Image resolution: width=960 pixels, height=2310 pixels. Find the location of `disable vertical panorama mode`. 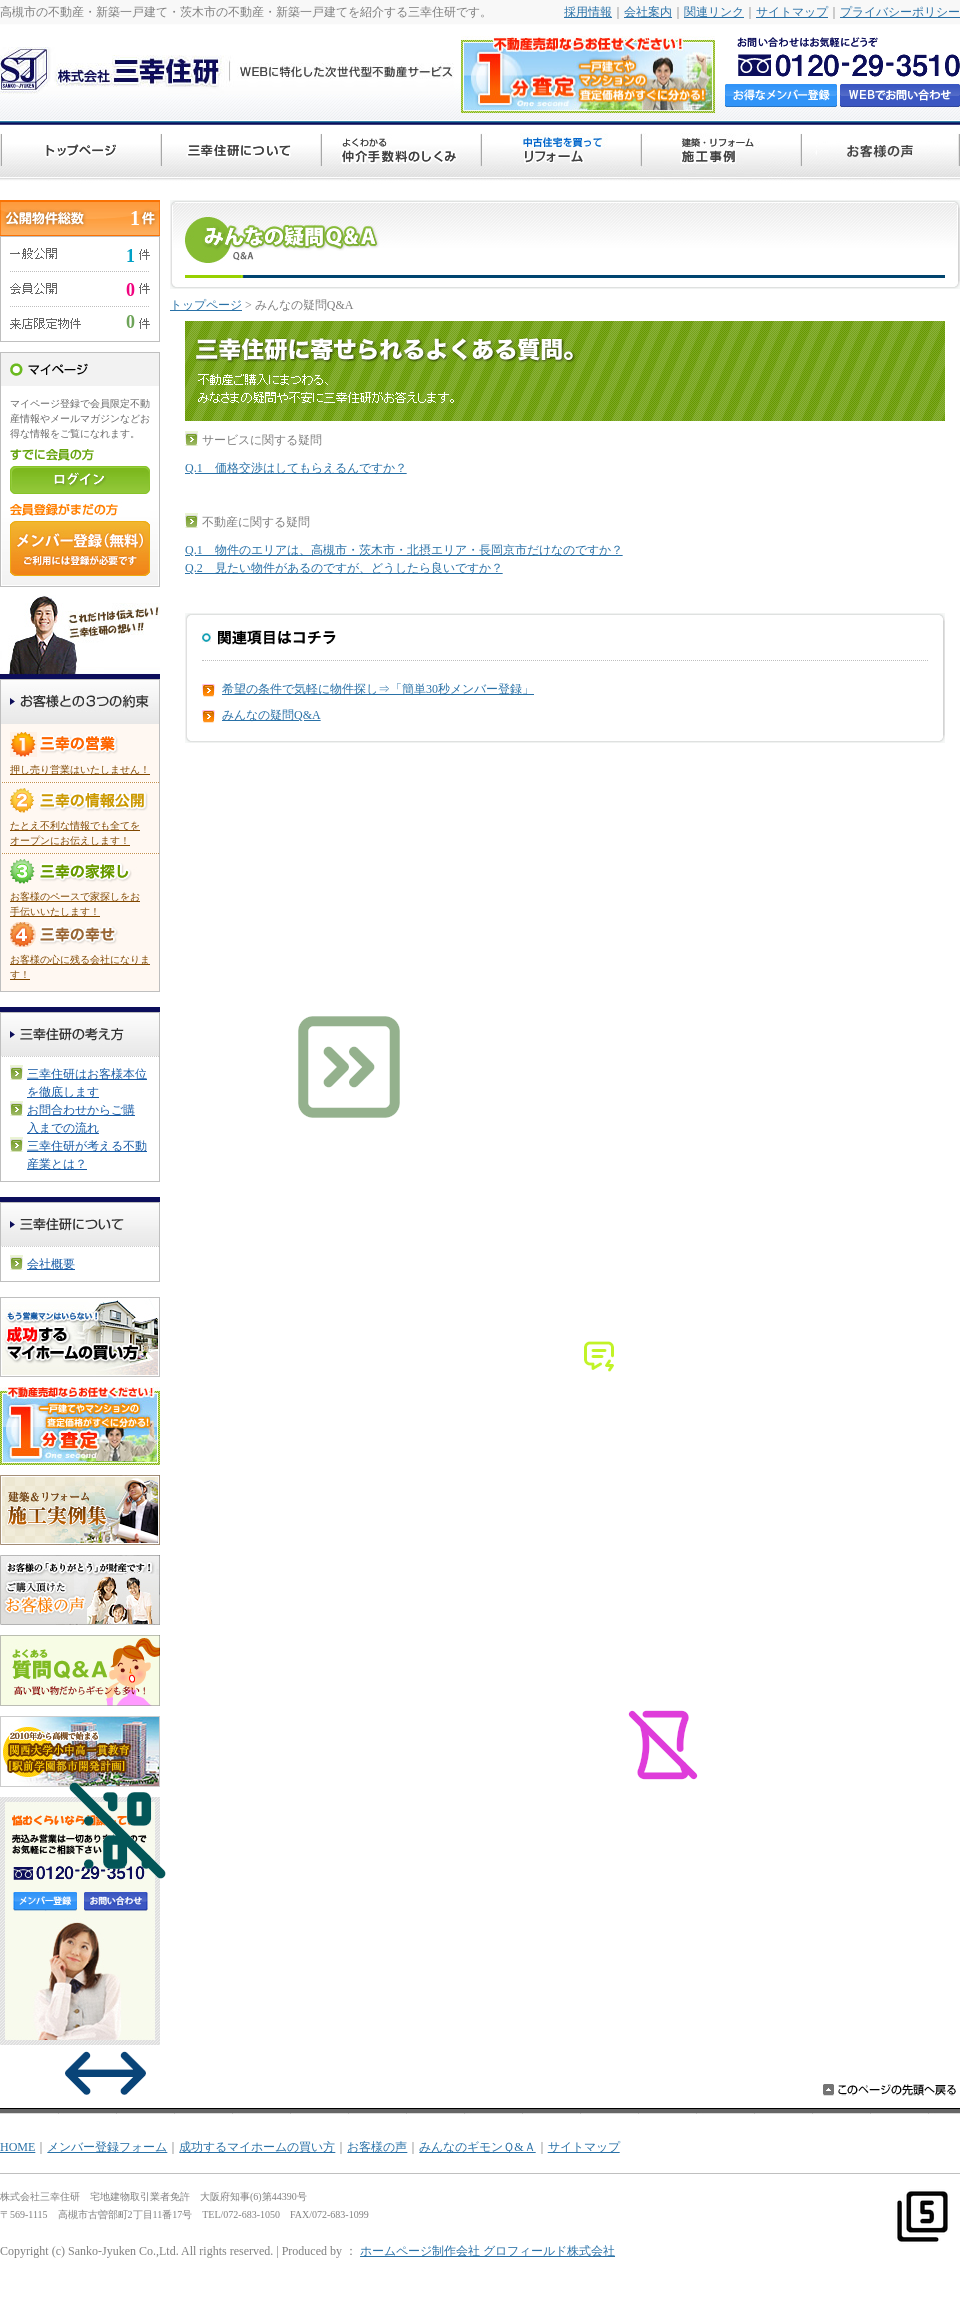

disable vertical panorama mode is located at coordinates (663, 1745).